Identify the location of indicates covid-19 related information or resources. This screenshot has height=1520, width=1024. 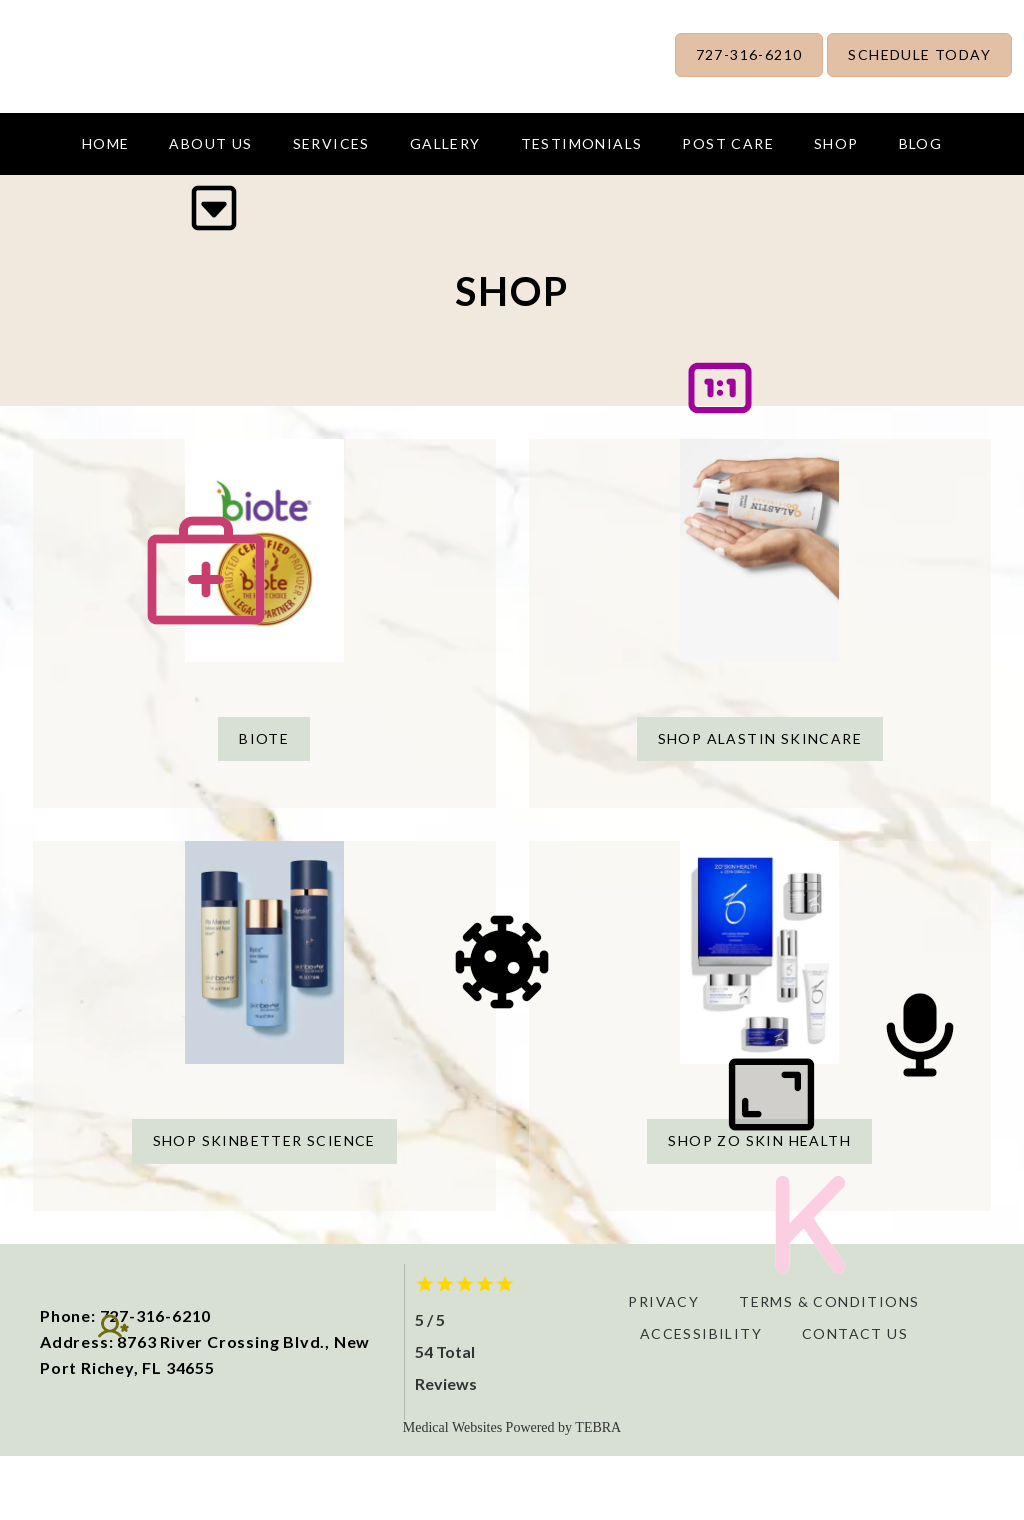
(502, 962).